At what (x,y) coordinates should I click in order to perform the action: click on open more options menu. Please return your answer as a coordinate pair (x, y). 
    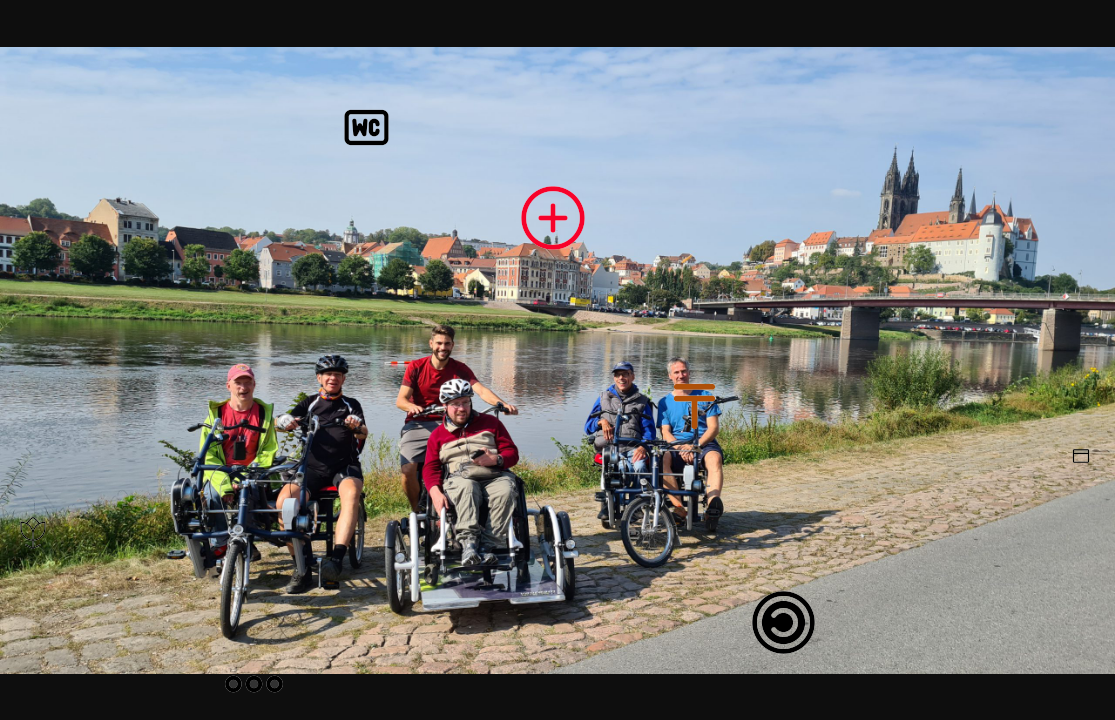
    Looking at the image, I should click on (254, 684).